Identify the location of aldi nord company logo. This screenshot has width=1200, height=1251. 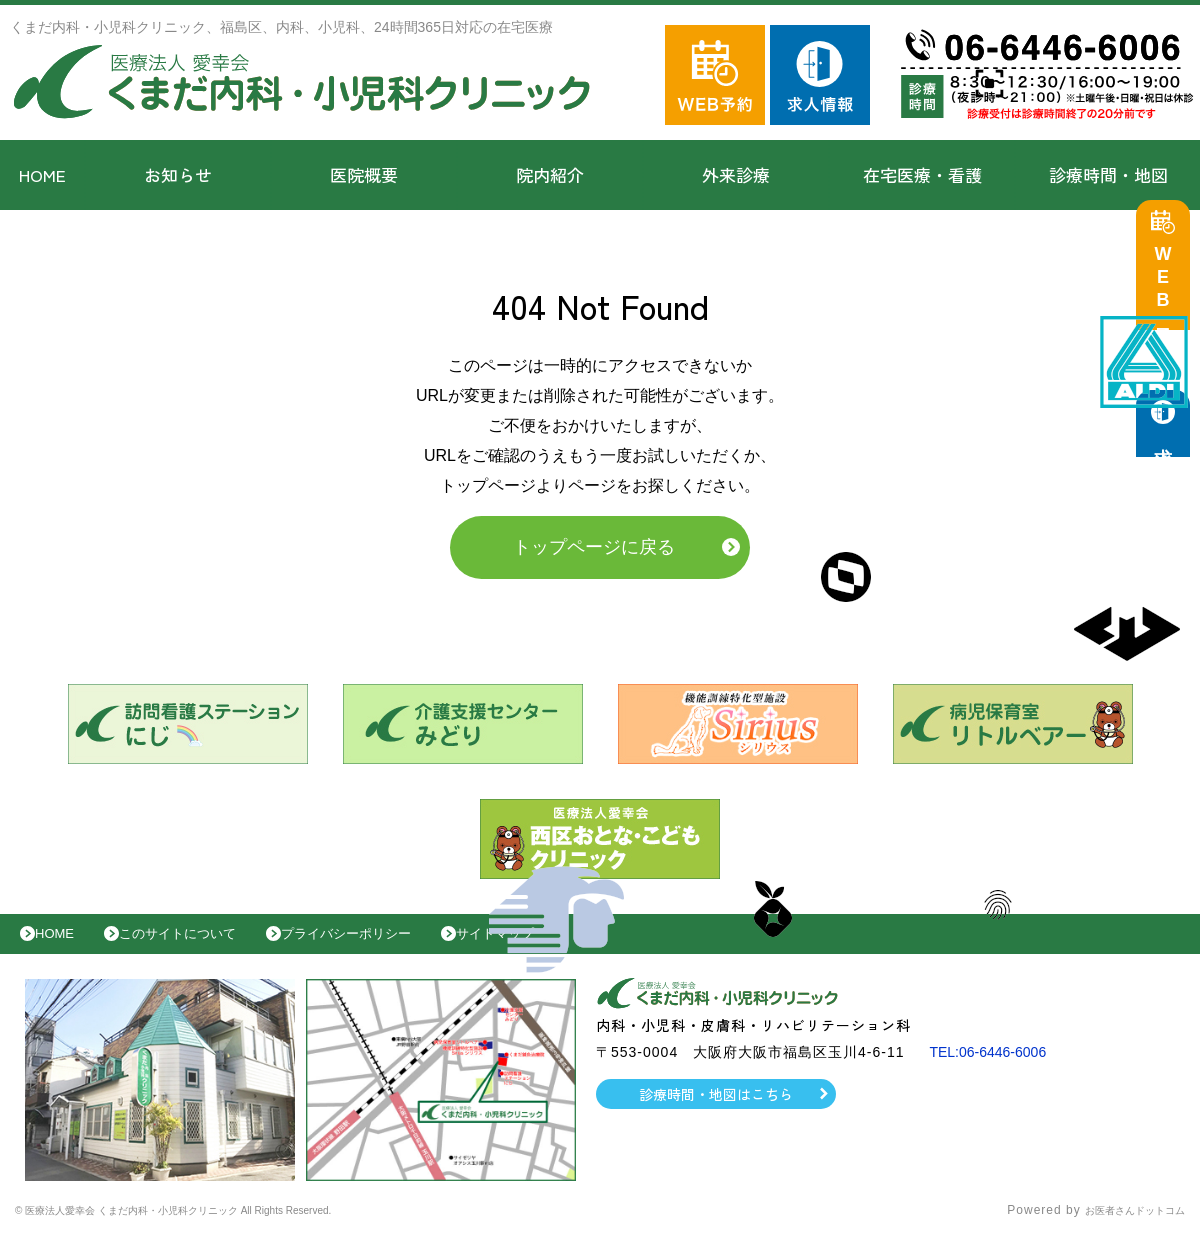
(1144, 362).